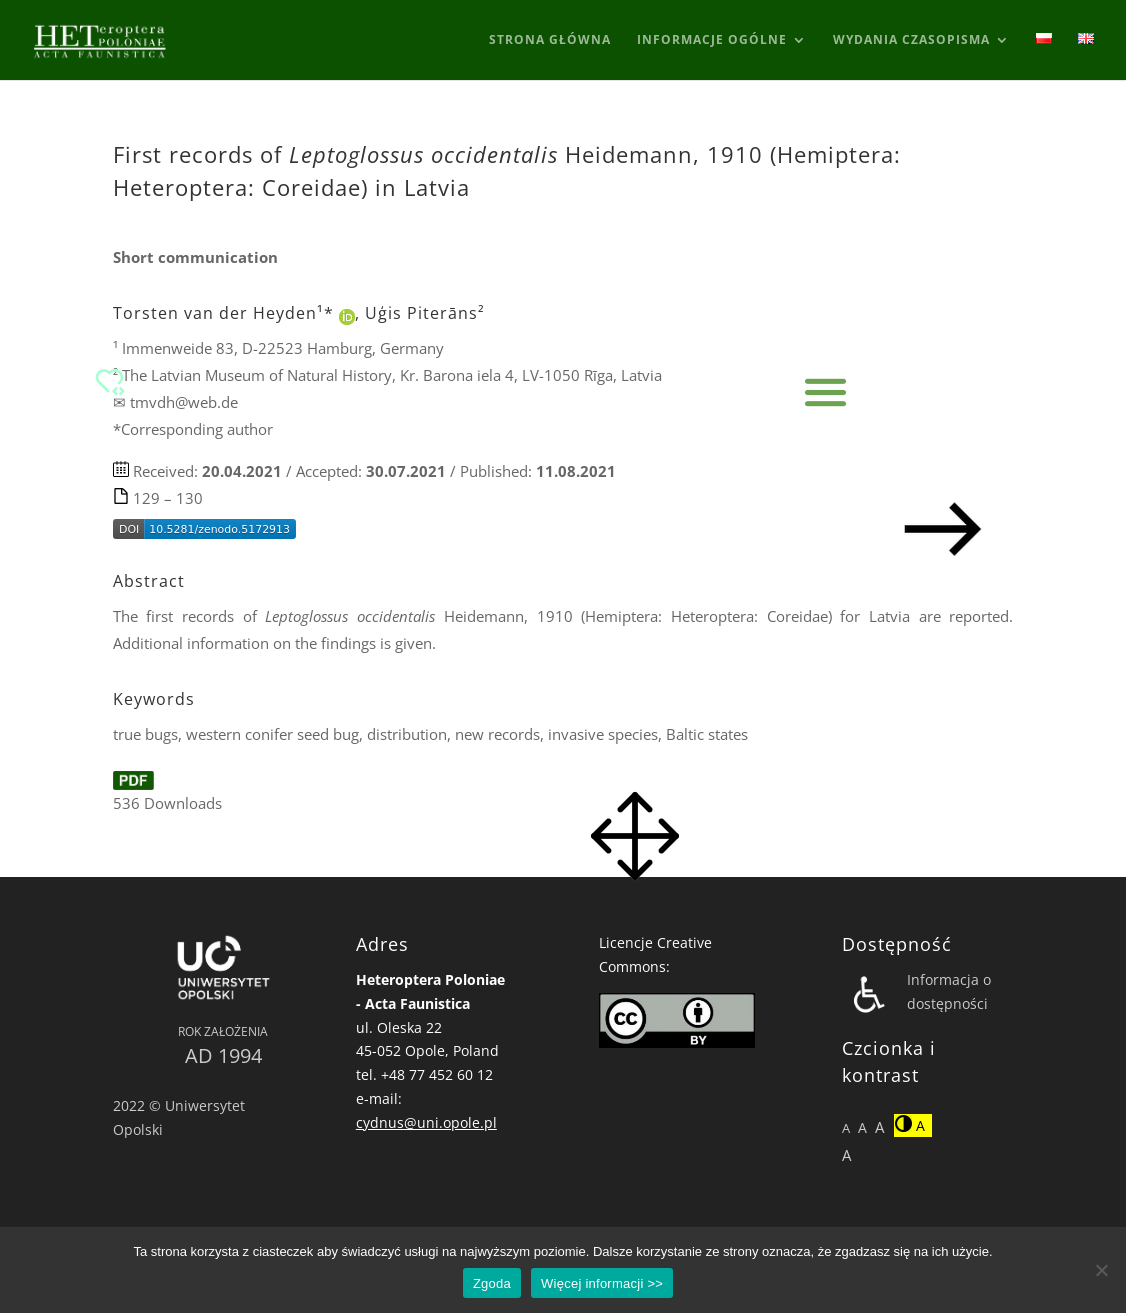 The image size is (1126, 1313). Describe the element at coordinates (635, 836) in the screenshot. I see `move or reposition an element` at that location.